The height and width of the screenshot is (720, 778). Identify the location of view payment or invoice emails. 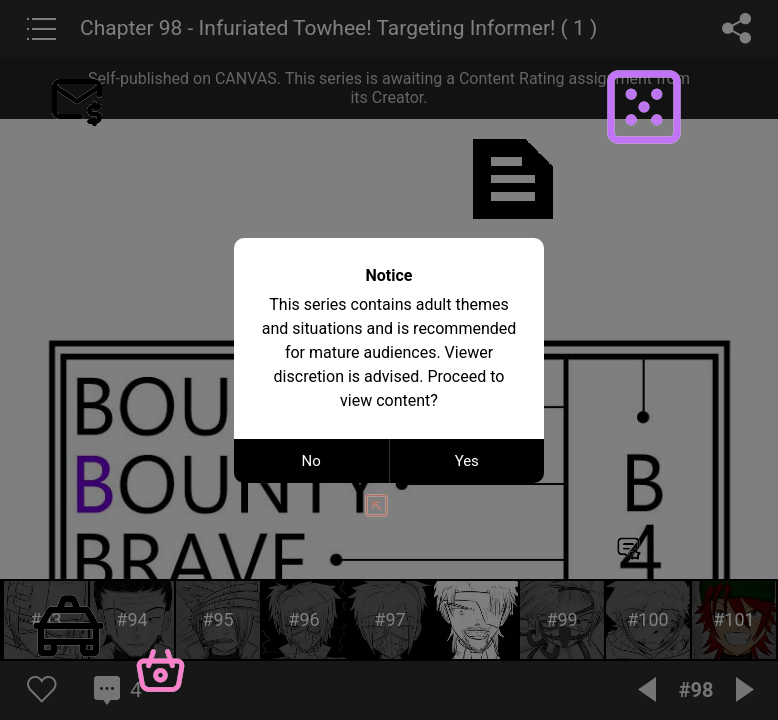
(77, 99).